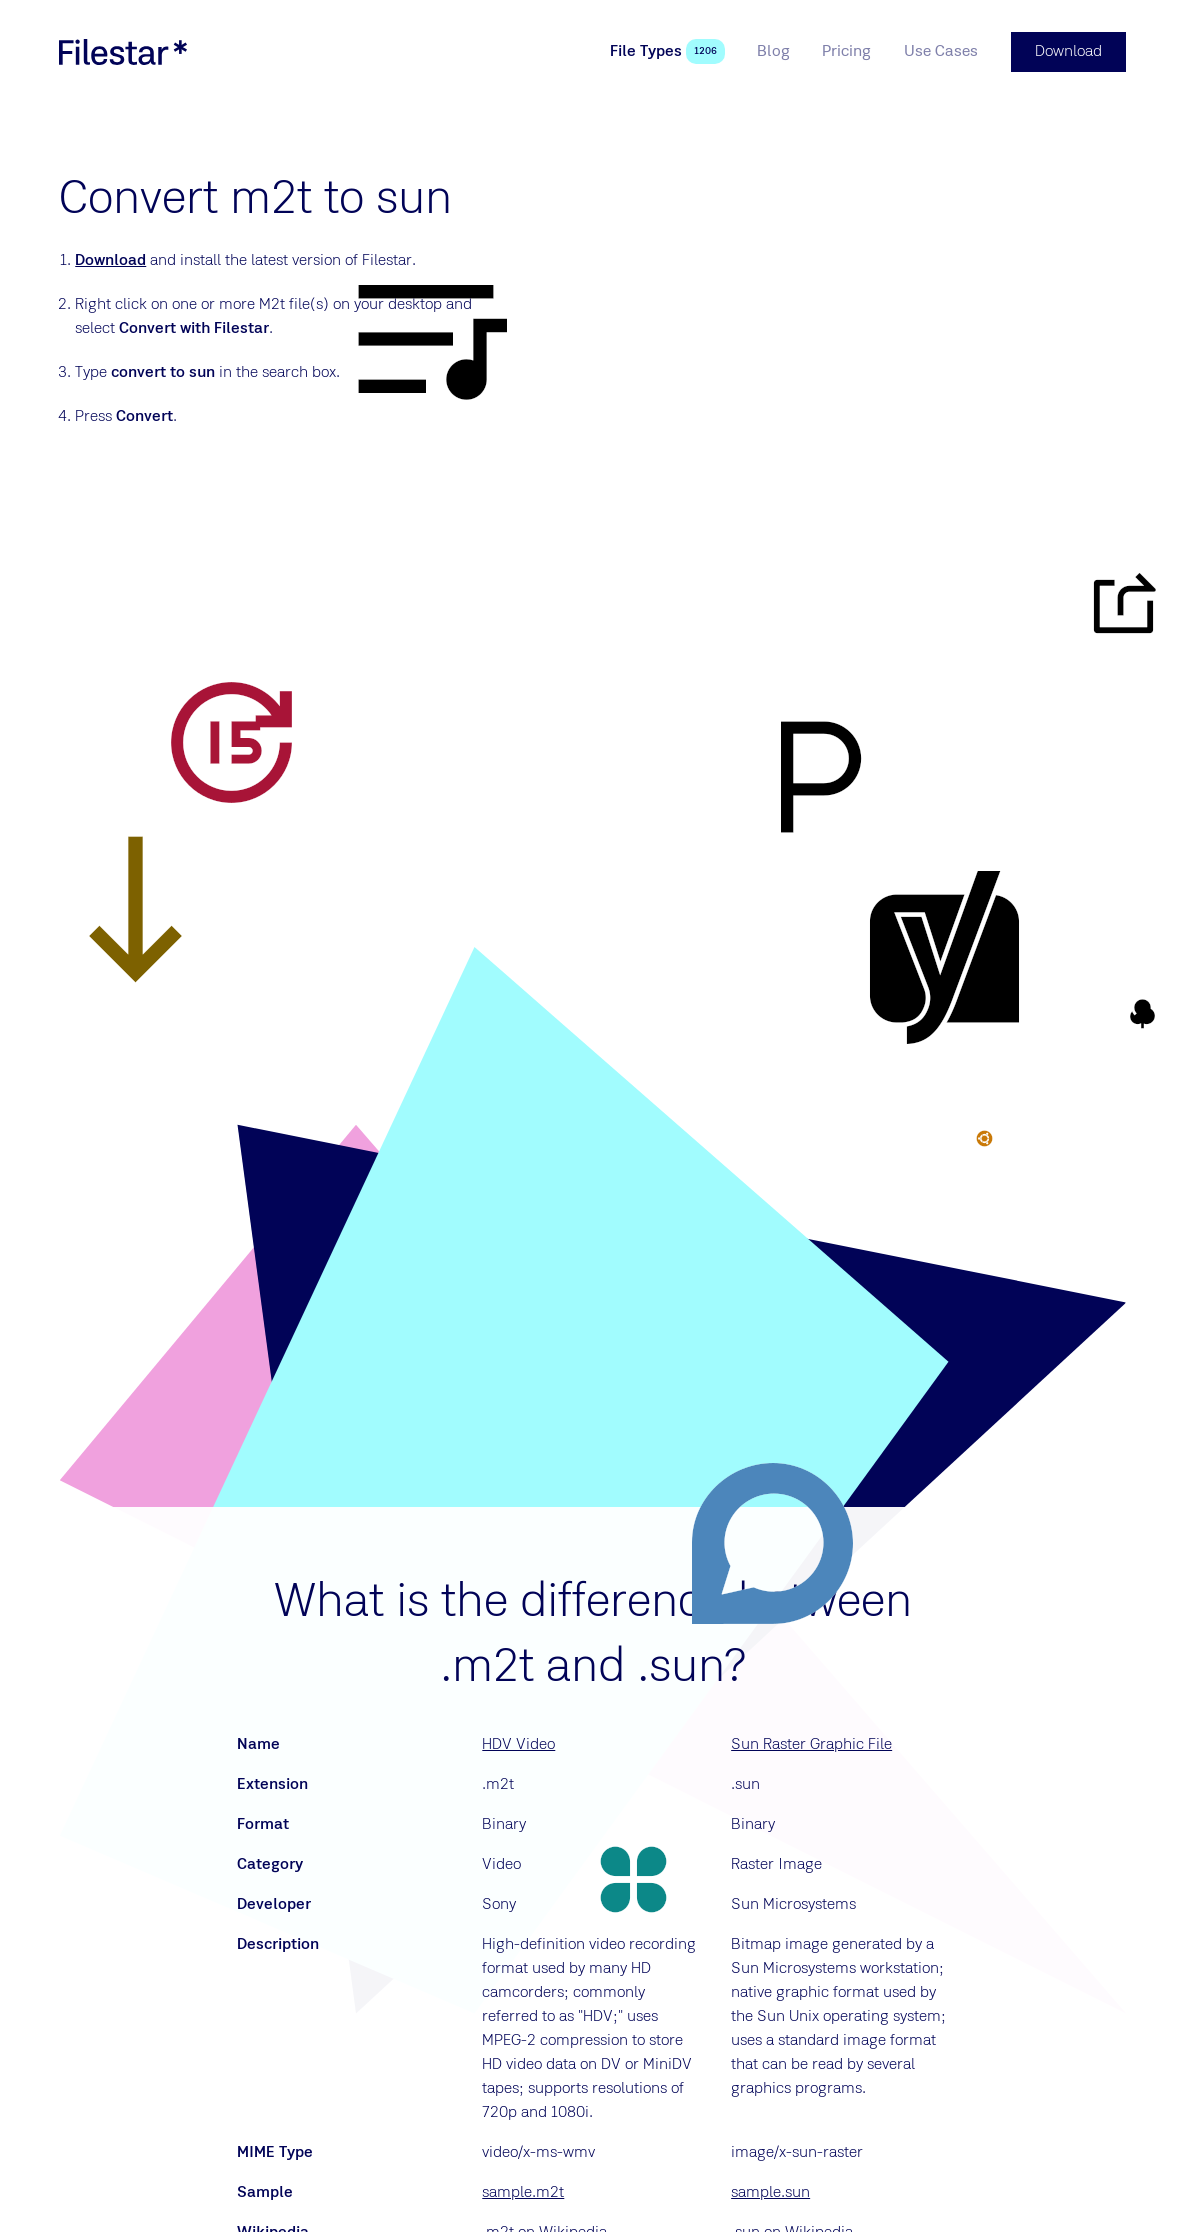  What do you see at coordinates (633, 1879) in the screenshot?
I see `open the app drawer or launcher` at bounding box center [633, 1879].